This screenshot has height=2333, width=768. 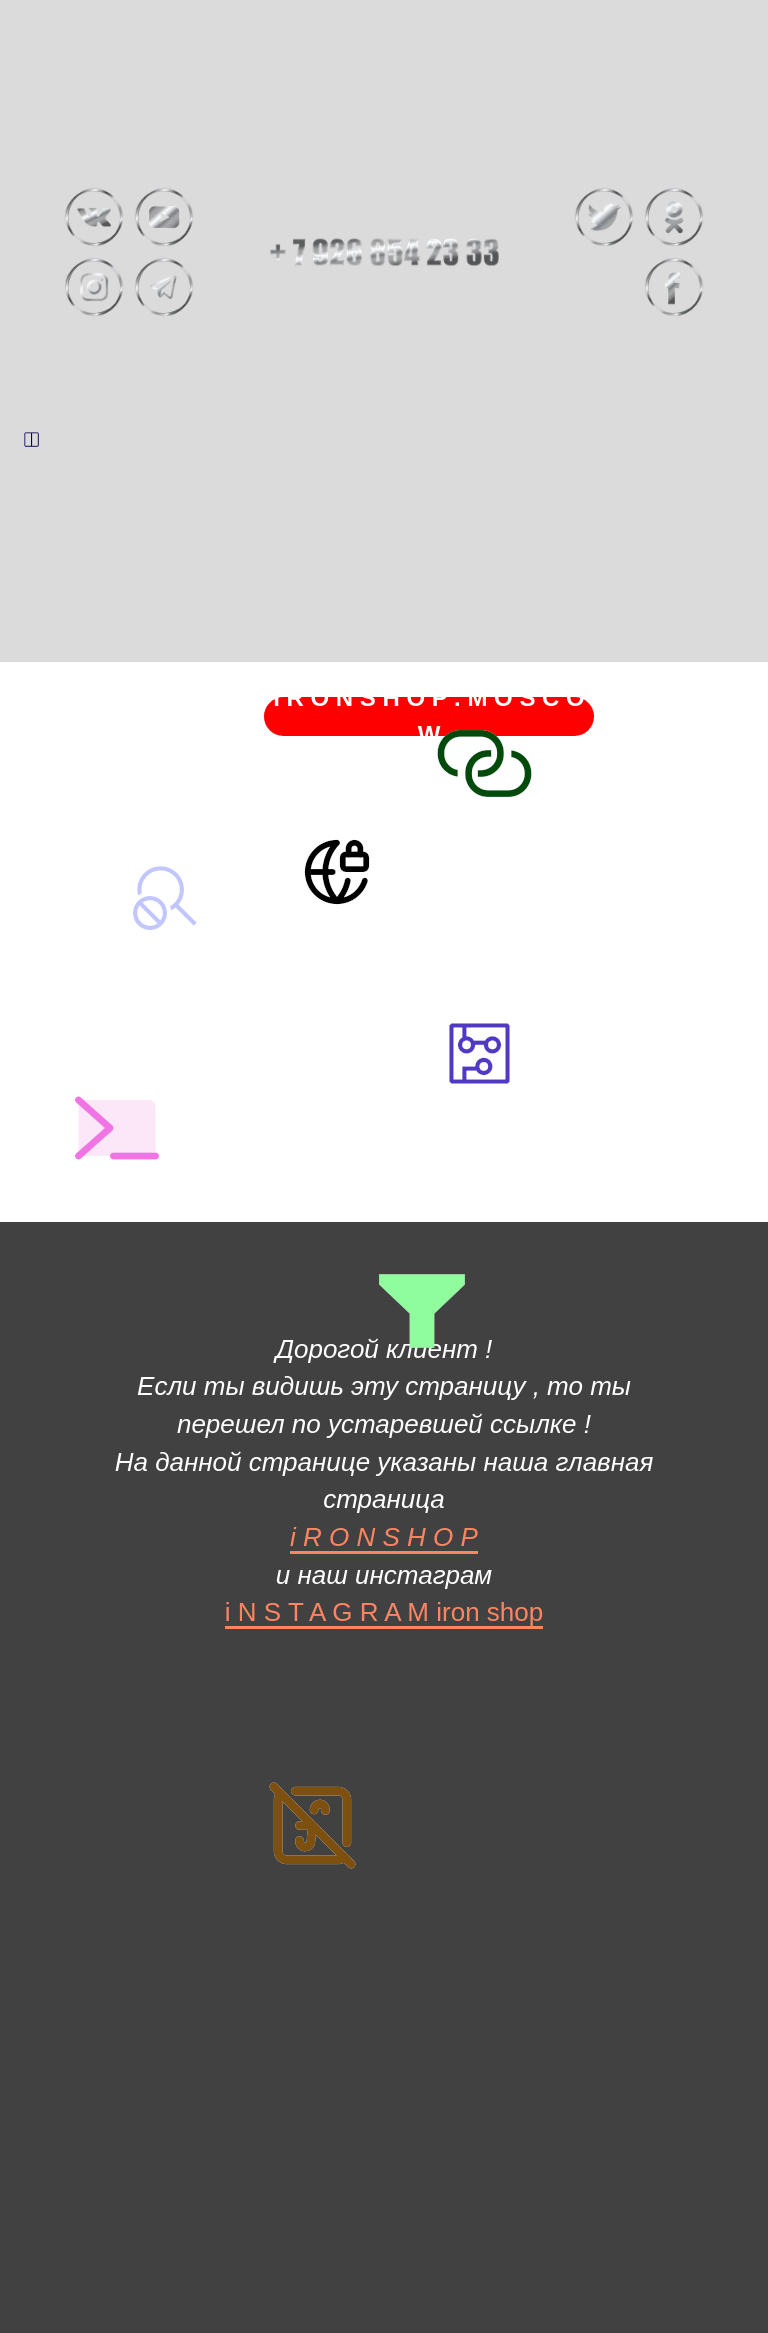 I want to click on stop or cancel the current search, so click(x=167, y=896).